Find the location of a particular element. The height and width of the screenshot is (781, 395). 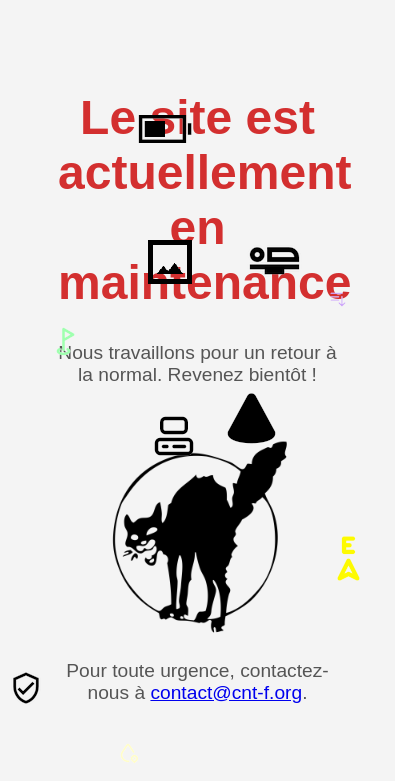

indicates a verified or trusted user account is located at coordinates (26, 688).